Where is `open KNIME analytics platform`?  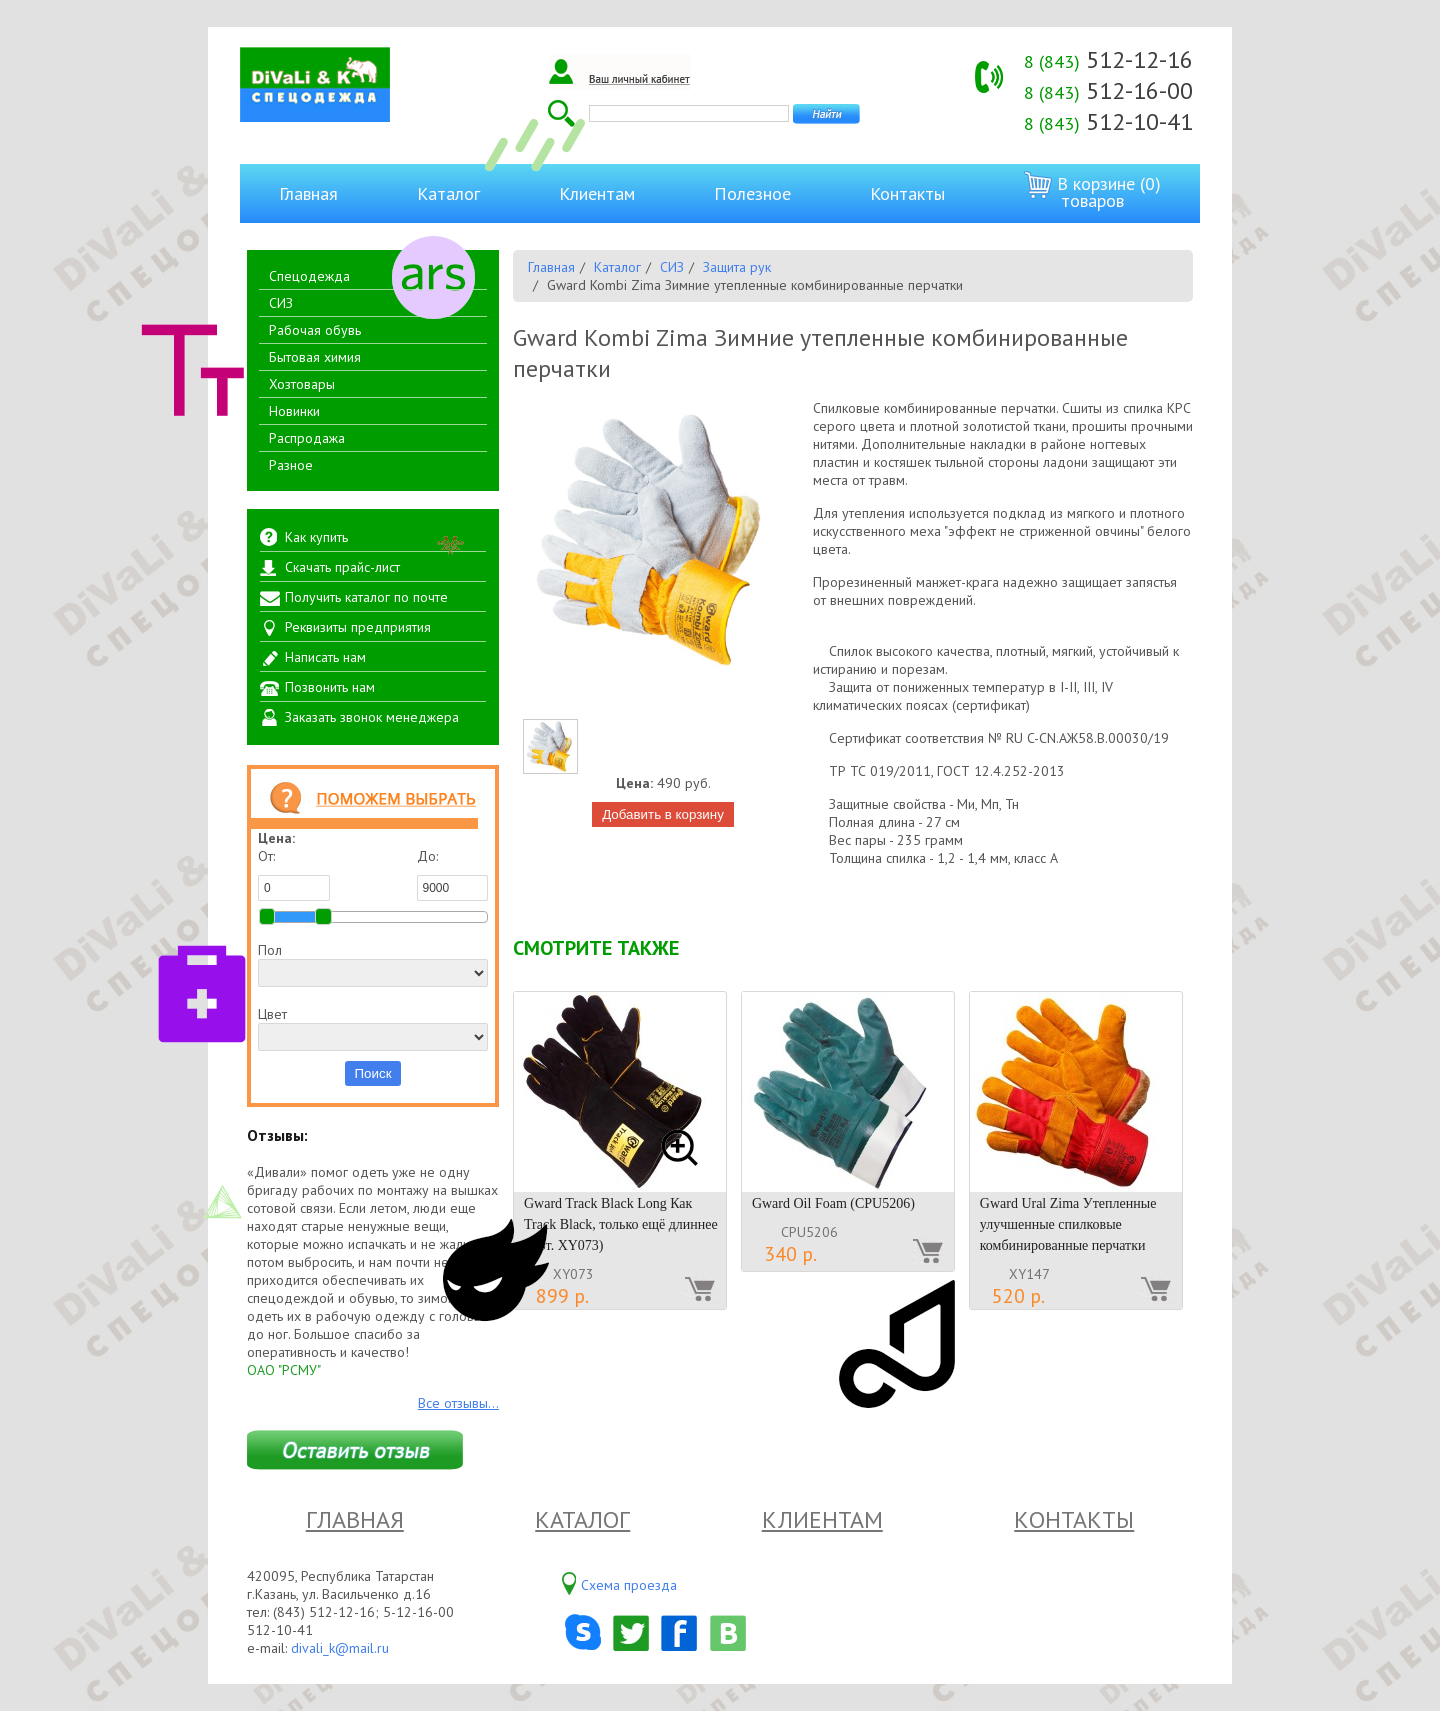 open KNIME analytics platform is located at coordinates (222, 1201).